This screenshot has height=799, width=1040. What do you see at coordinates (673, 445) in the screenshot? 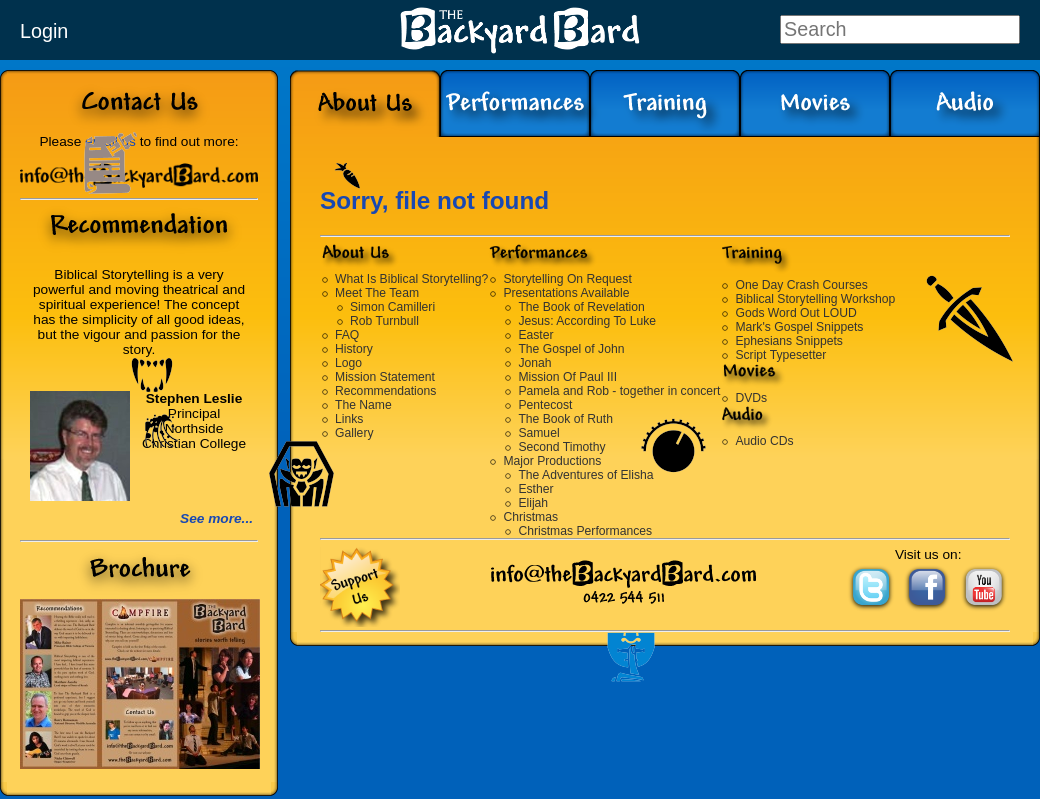
I see `adjust volume or settings level` at bounding box center [673, 445].